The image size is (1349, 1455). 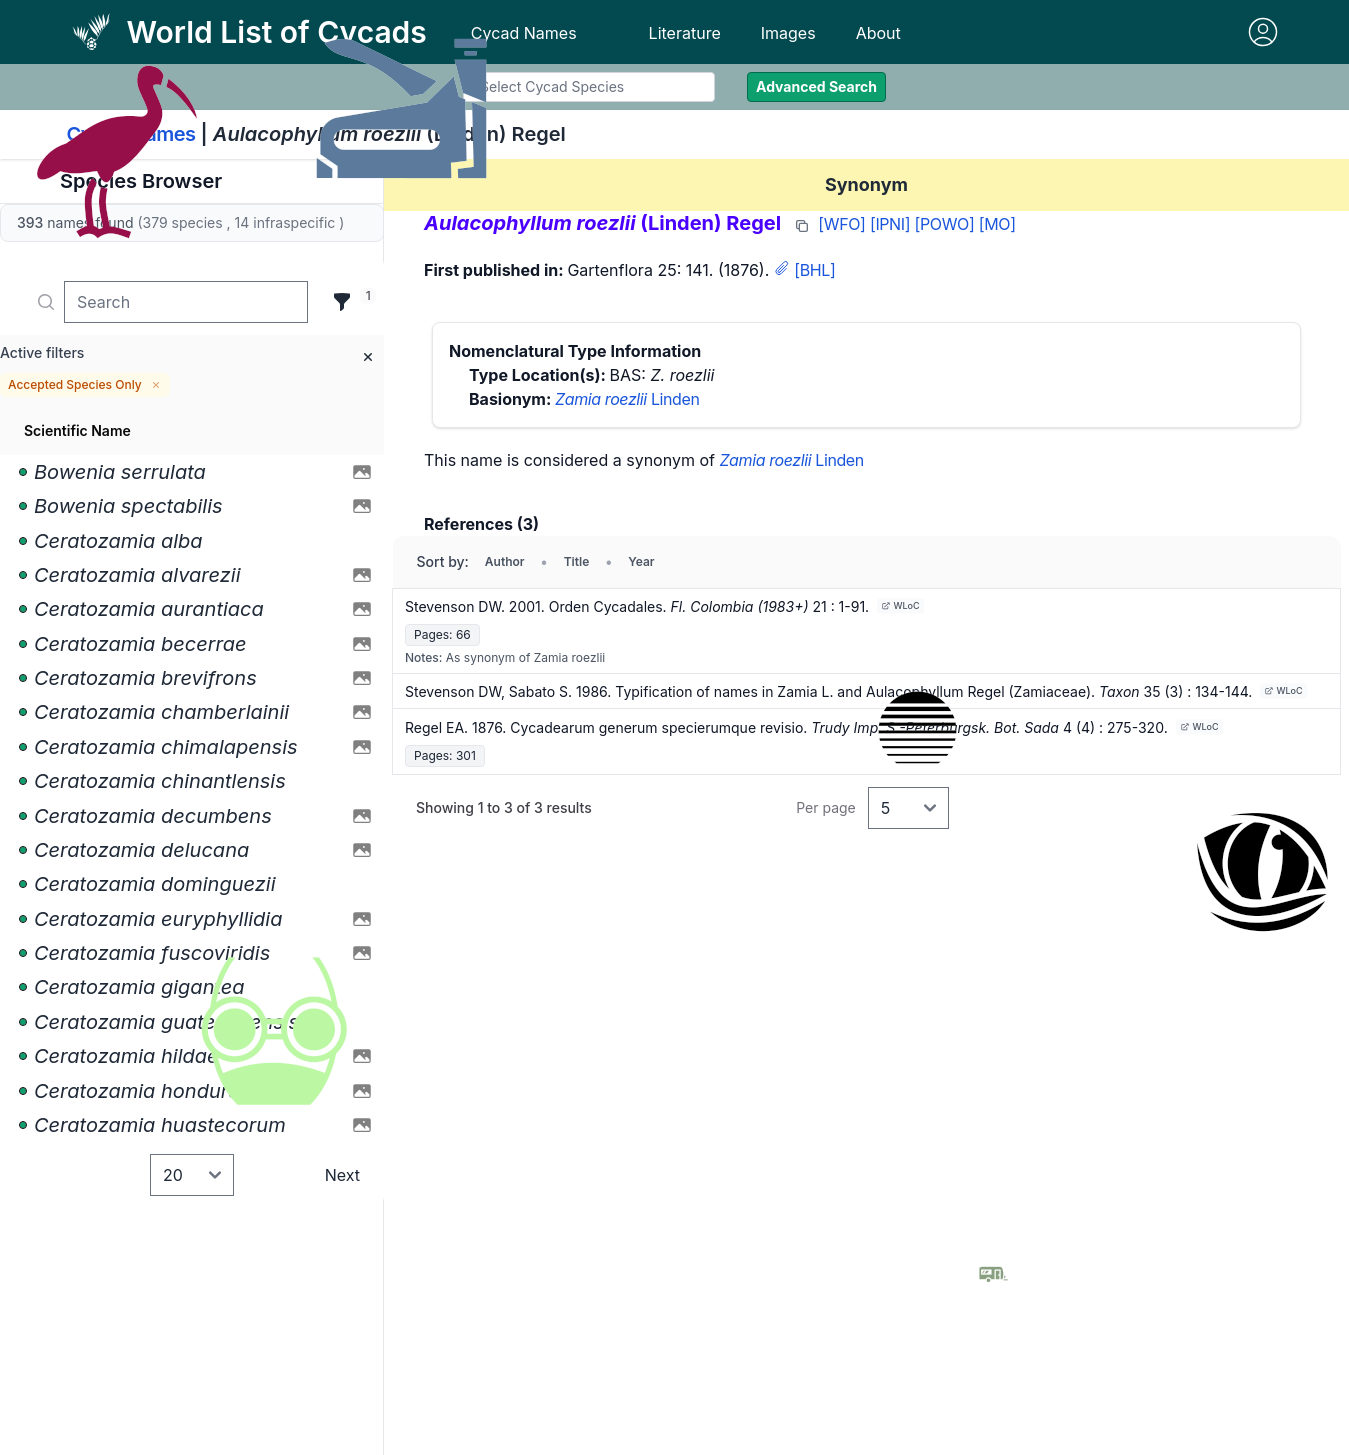 What do you see at coordinates (401, 105) in the screenshot?
I see `use heavy-duty stapler tool` at bounding box center [401, 105].